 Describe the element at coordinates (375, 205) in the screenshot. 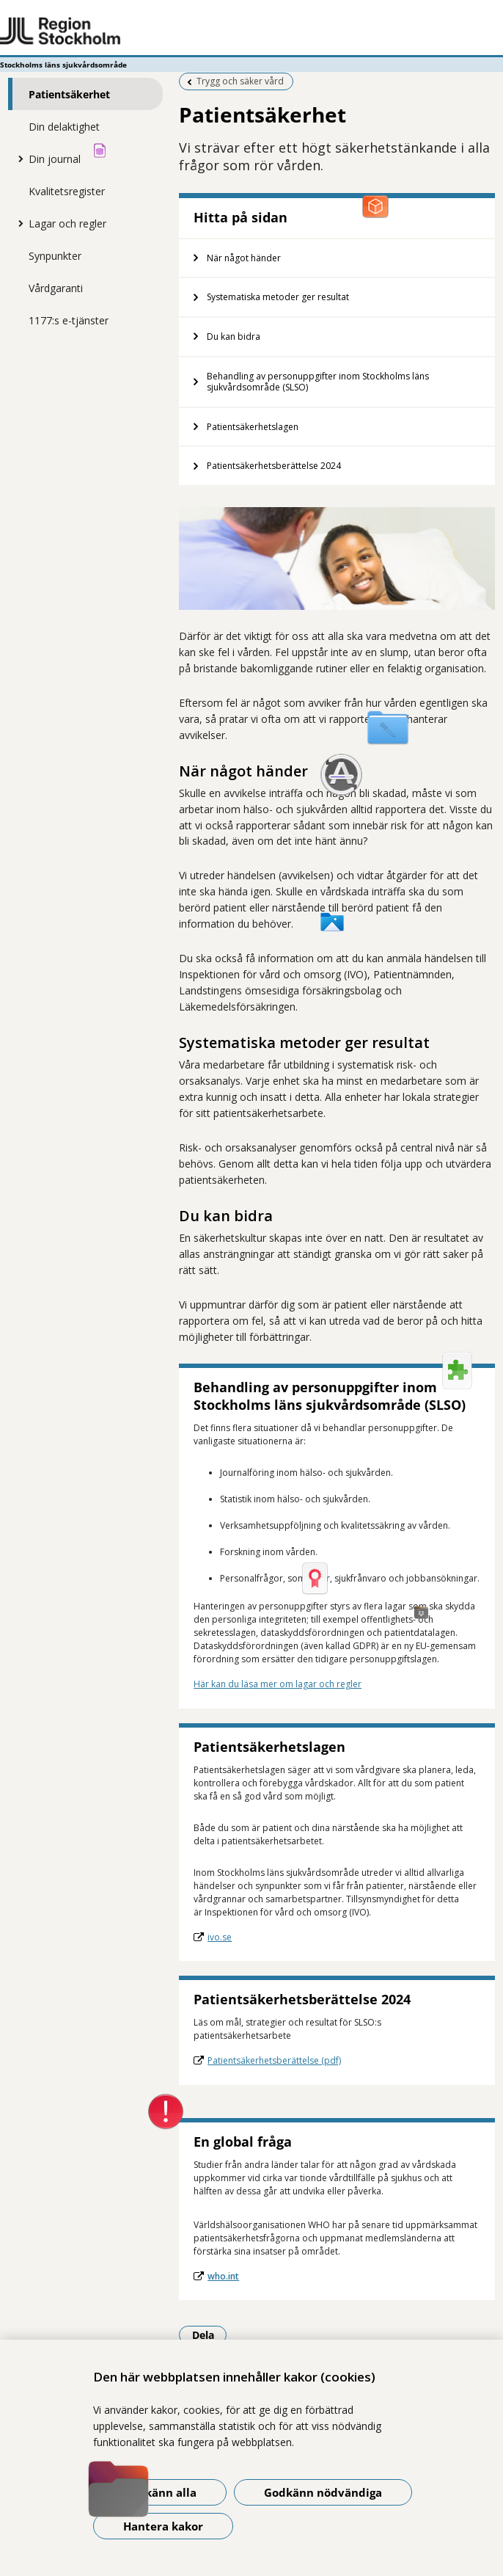

I see `an ascii stl 3d model file` at that location.